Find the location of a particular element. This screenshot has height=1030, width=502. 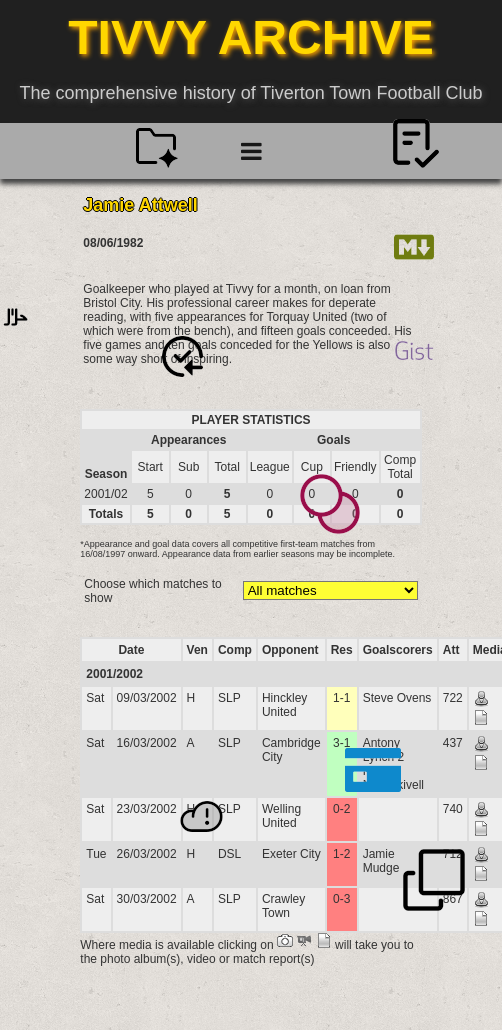

navigate to GitHub Gist service is located at coordinates (415, 350).